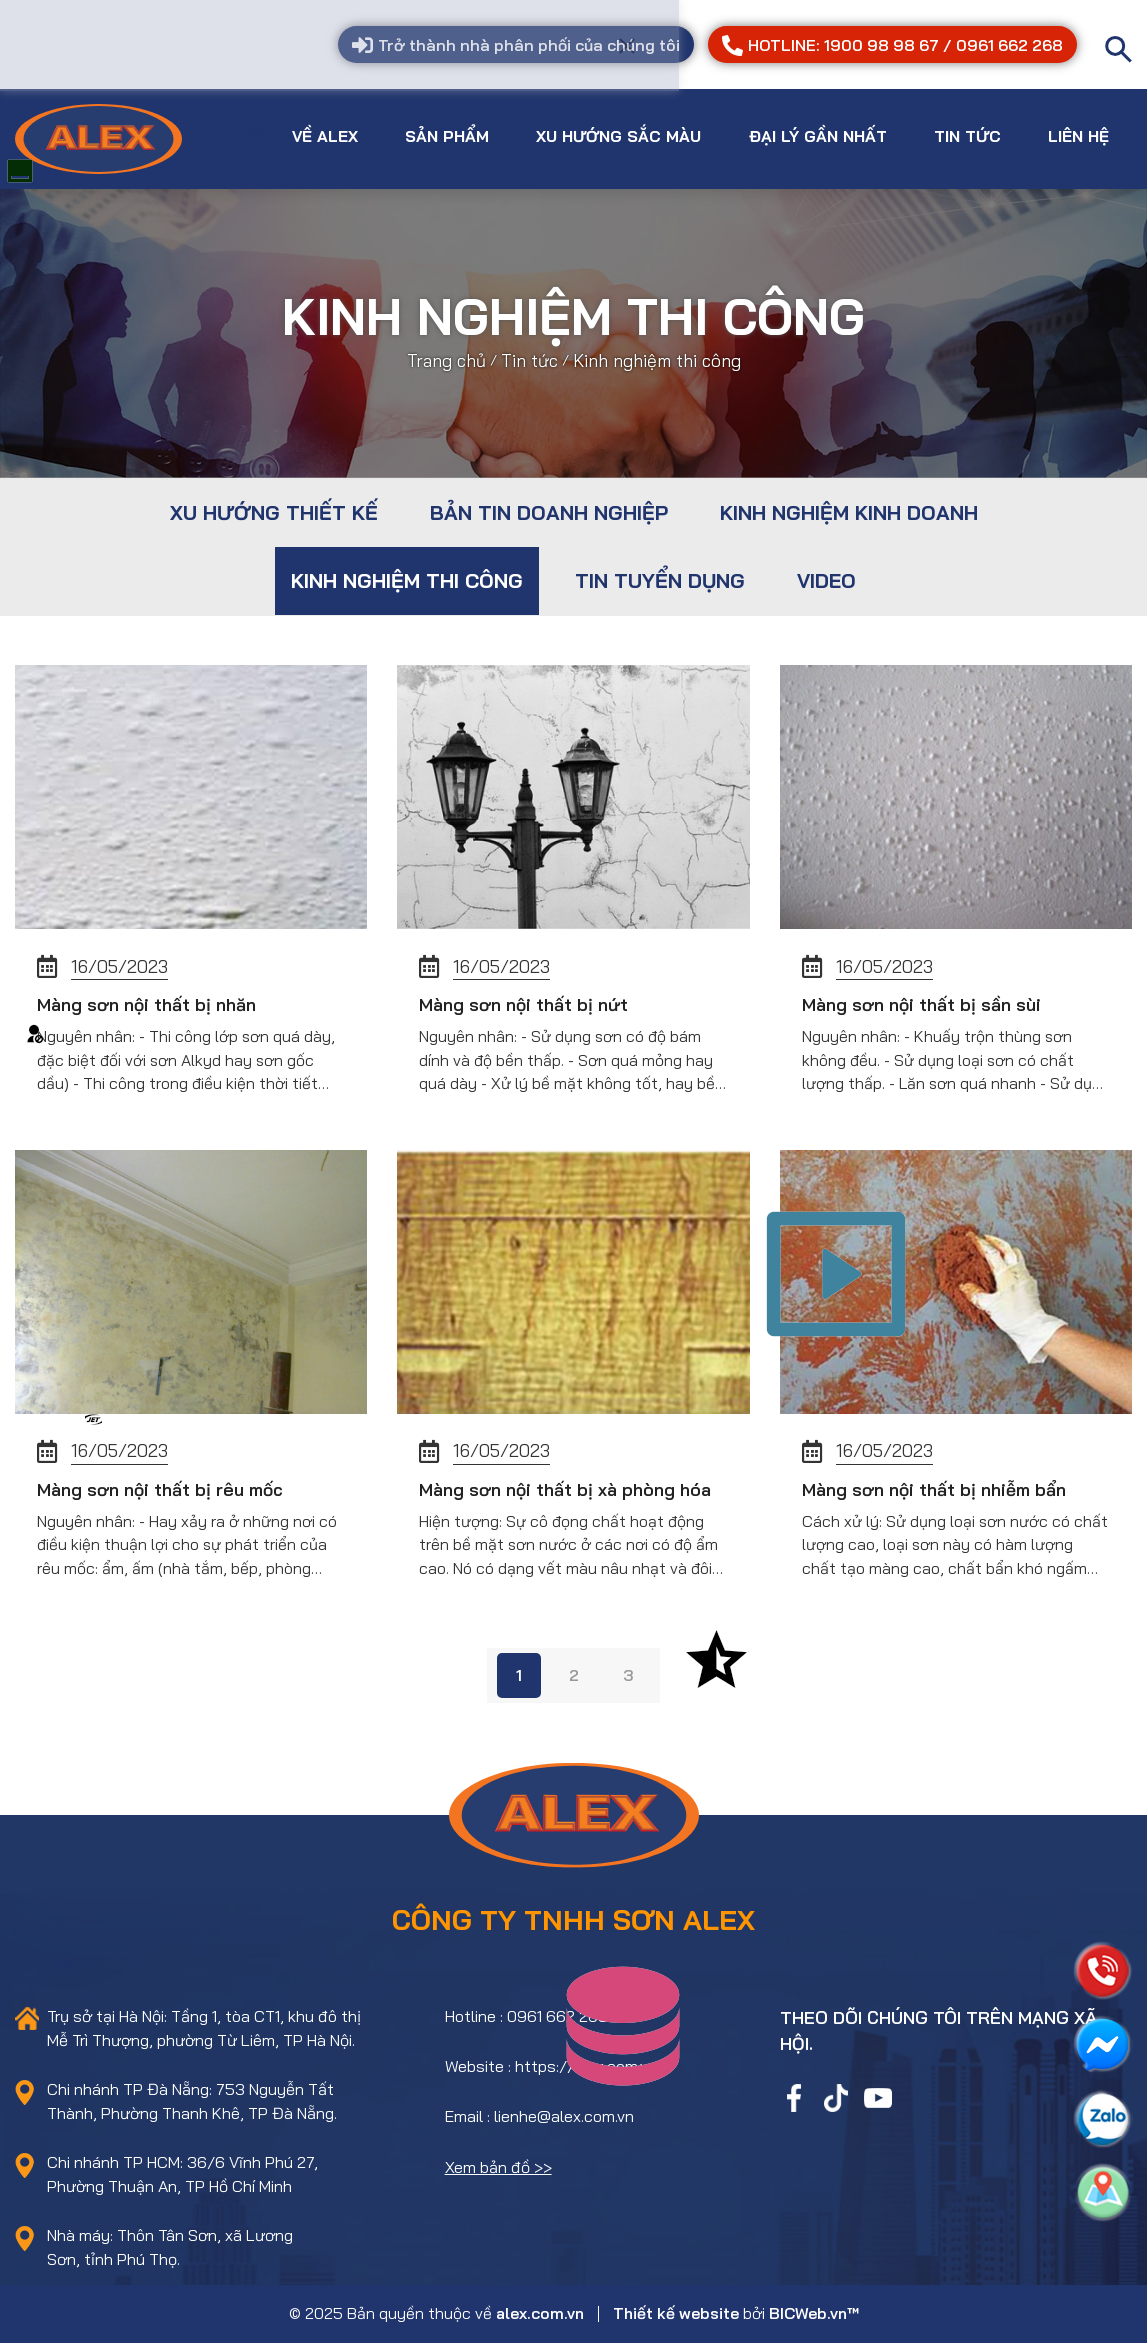 This screenshot has width=1147, height=2349. I want to click on indicates a partial rating or half-star score, so click(716, 1660).